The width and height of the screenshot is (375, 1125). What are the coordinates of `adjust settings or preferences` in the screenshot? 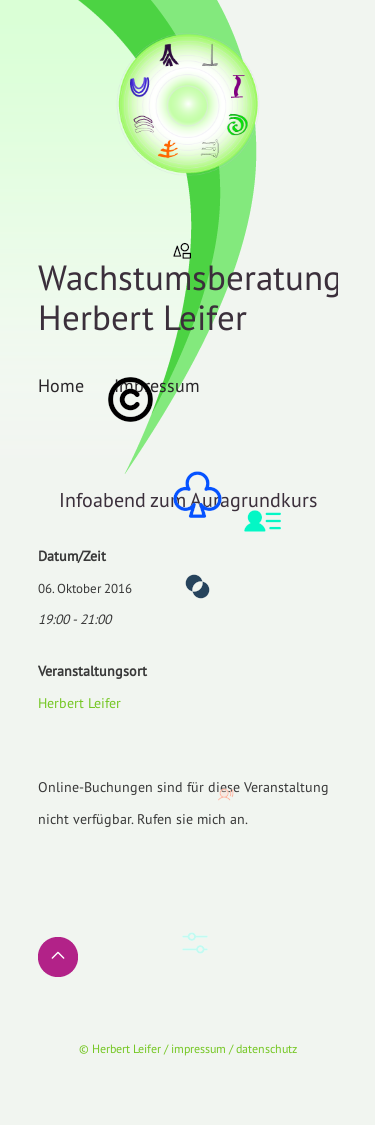 It's located at (195, 943).